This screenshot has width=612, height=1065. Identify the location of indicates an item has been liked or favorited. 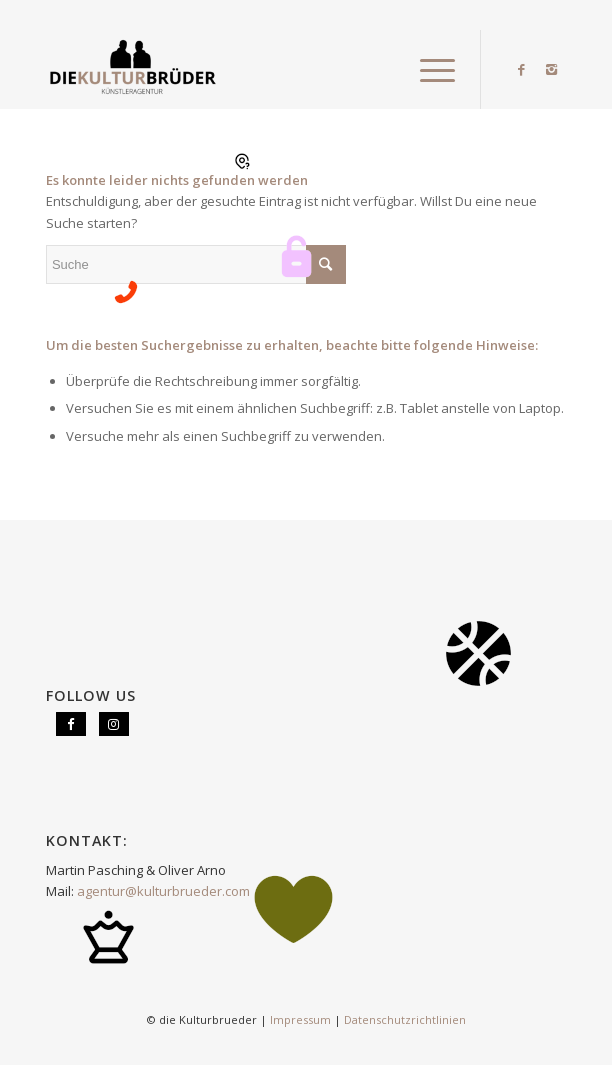
(293, 909).